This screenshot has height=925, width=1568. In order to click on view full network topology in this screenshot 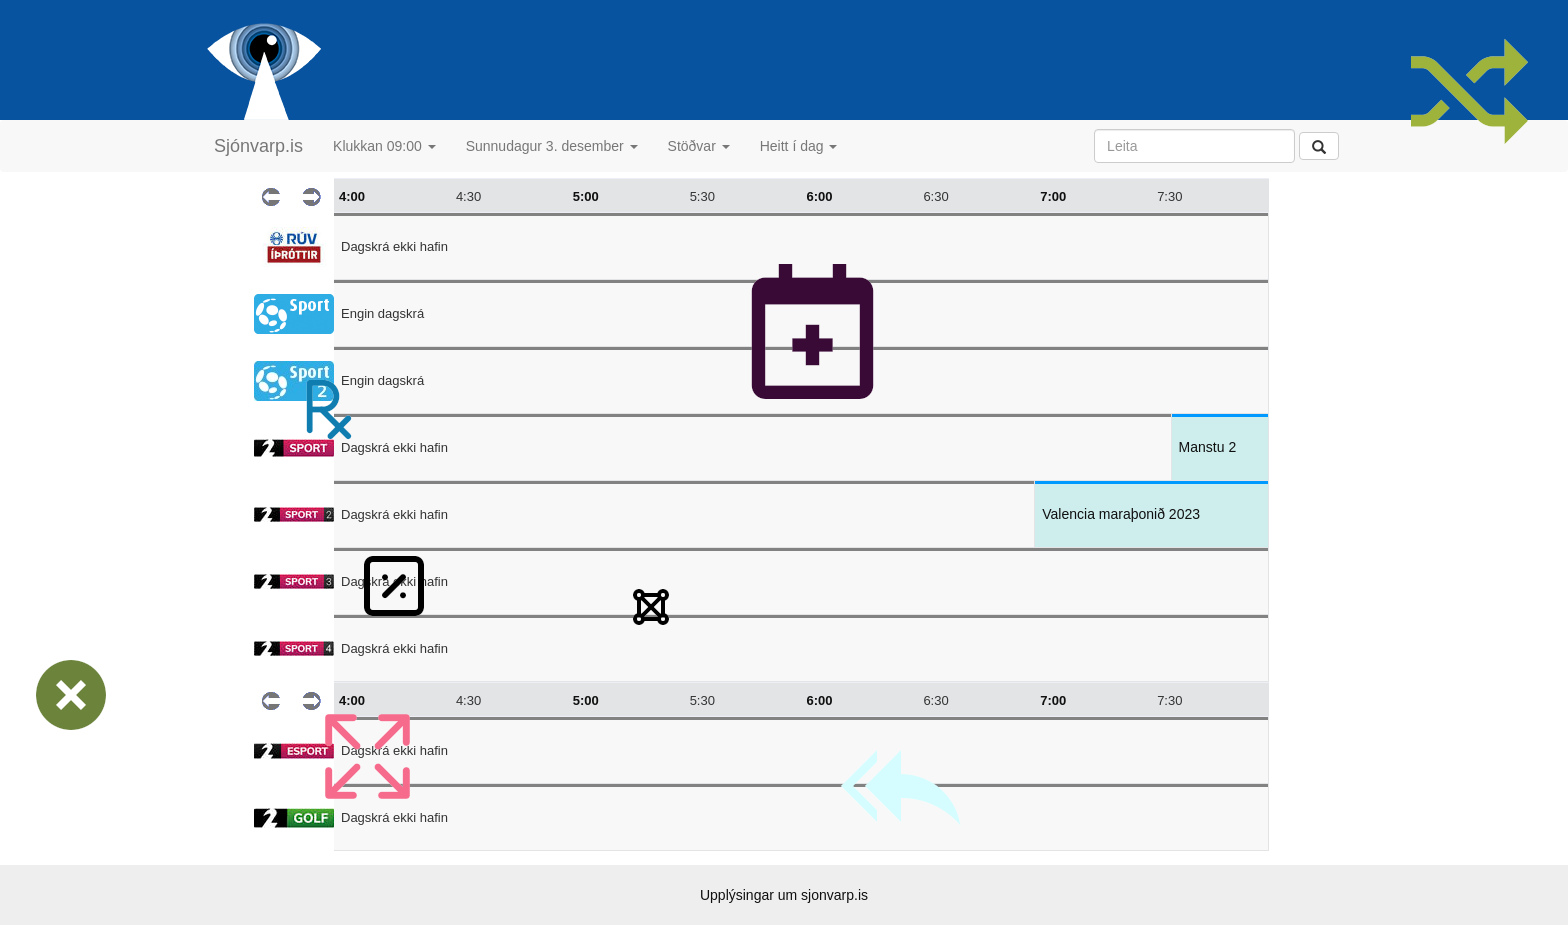, I will do `click(651, 607)`.